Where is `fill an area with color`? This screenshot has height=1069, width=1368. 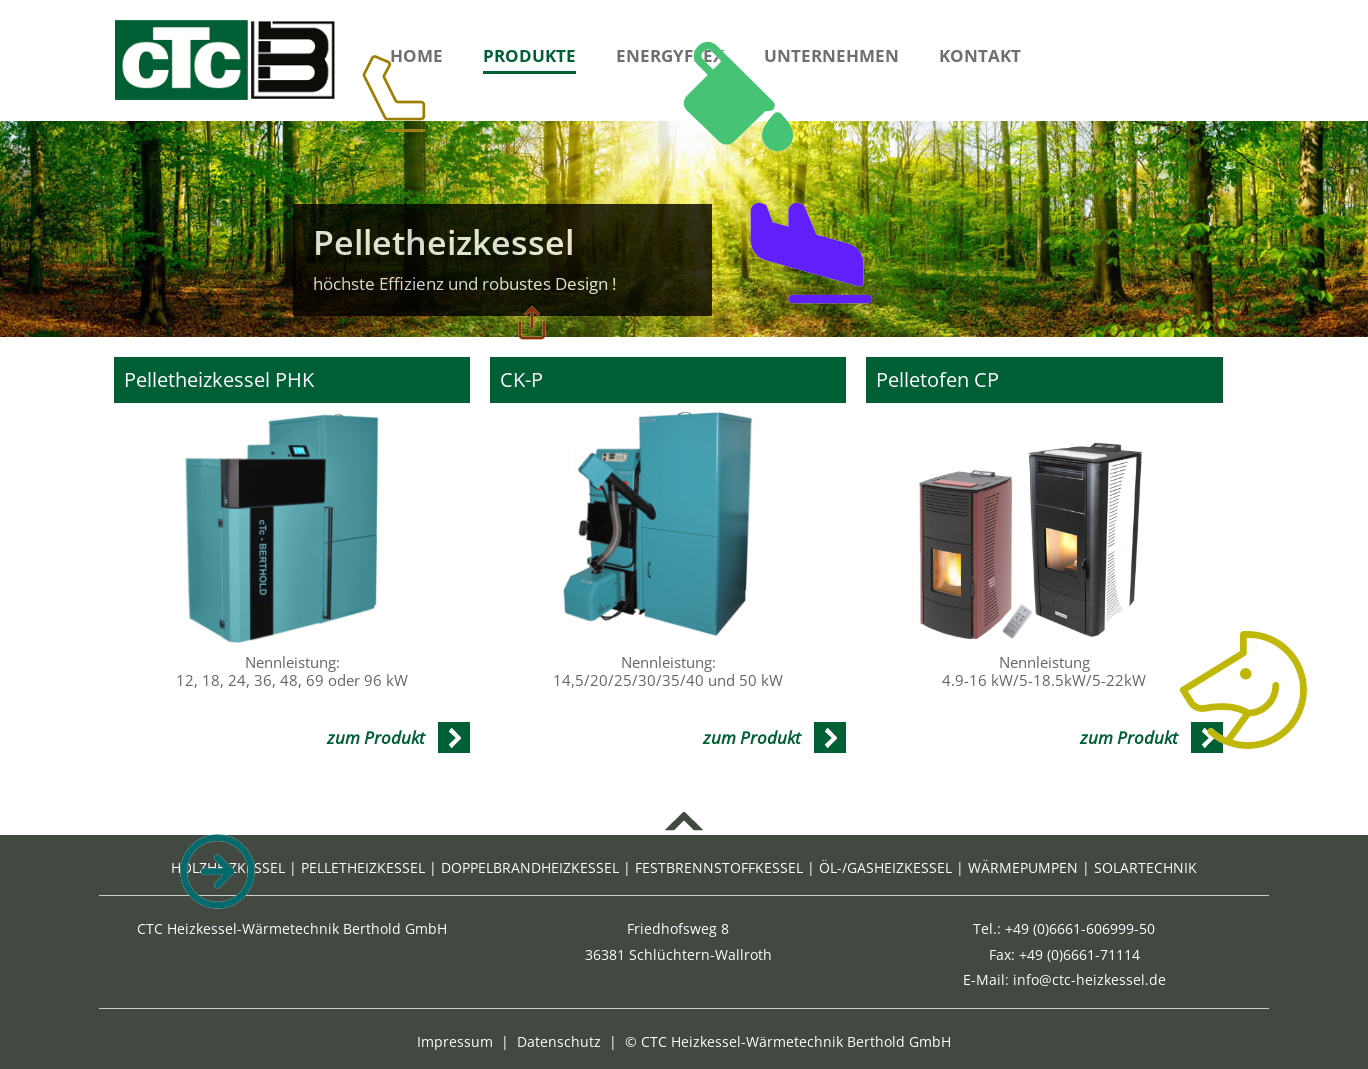
fill an area with color is located at coordinates (738, 96).